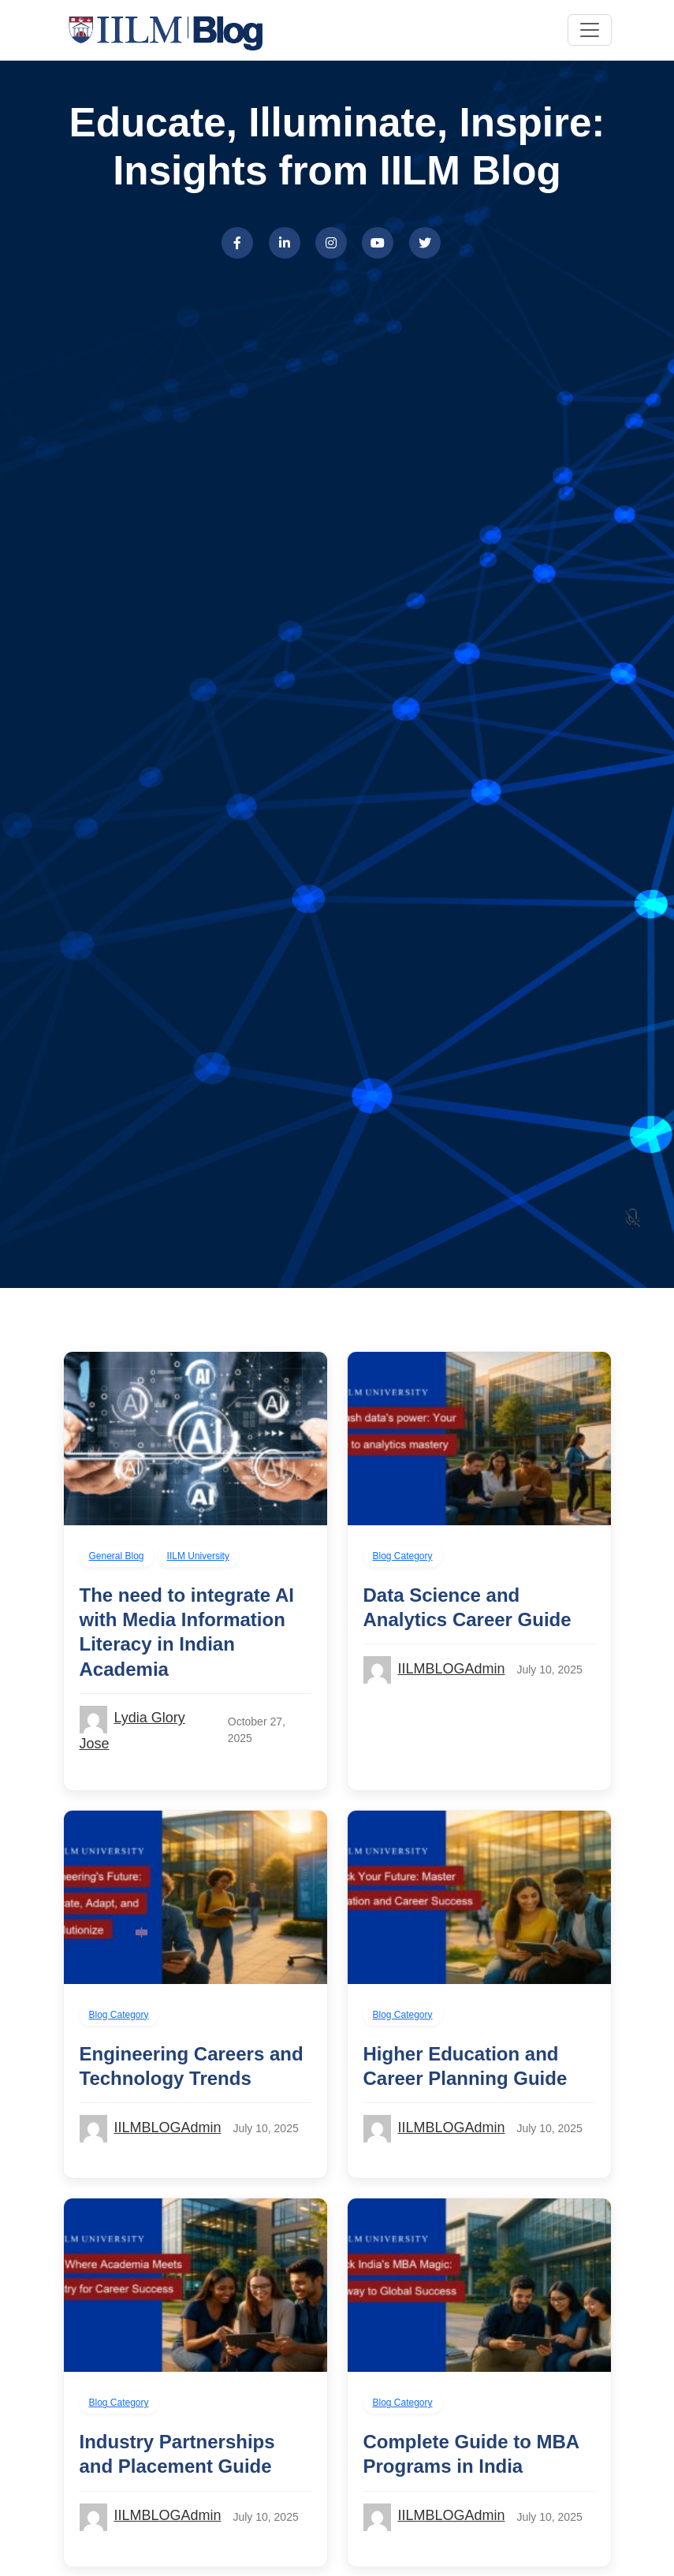  I want to click on mute your microphone, so click(632, 1218).